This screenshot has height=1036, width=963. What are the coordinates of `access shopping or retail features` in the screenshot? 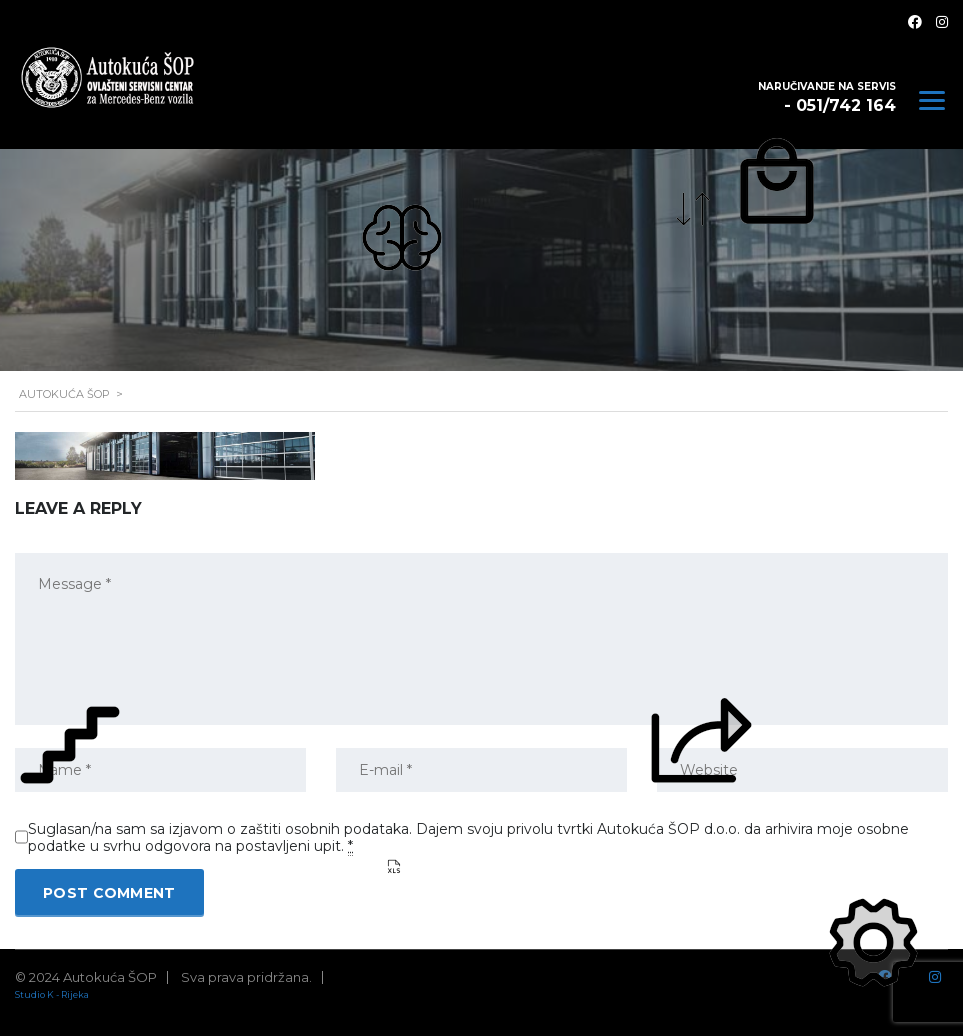 It's located at (777, 183).